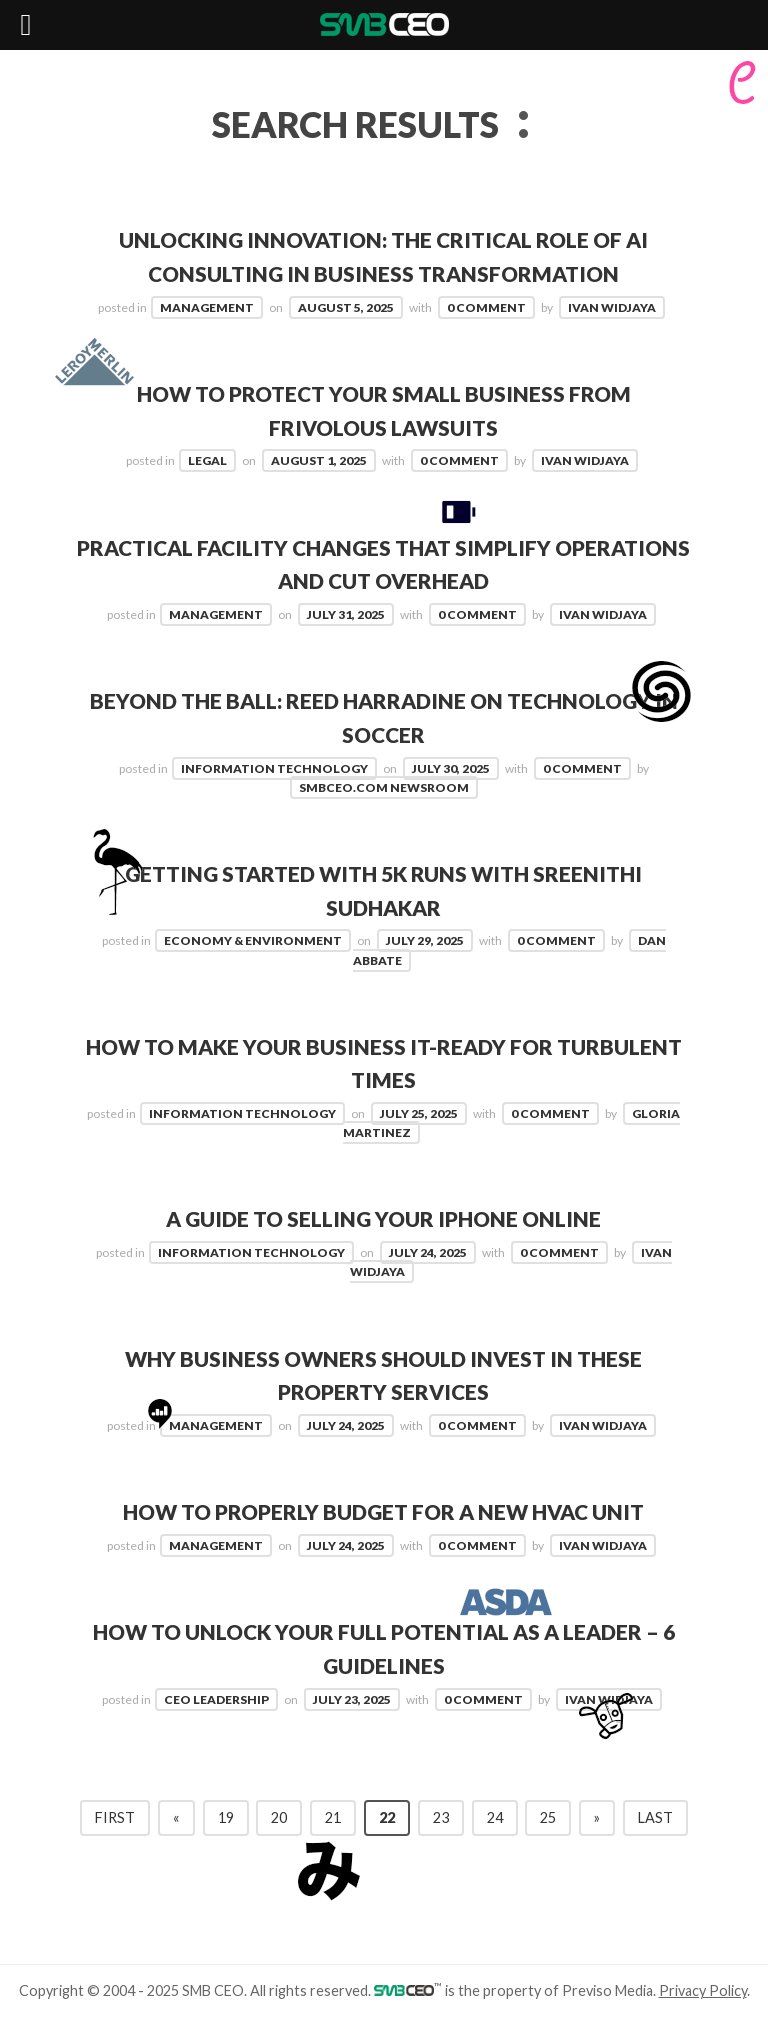  What do you see at coordinates (94, 361) in the screenshot?
I see `visit the Leroy Merlin website or app` at bounding box center [94, 361].